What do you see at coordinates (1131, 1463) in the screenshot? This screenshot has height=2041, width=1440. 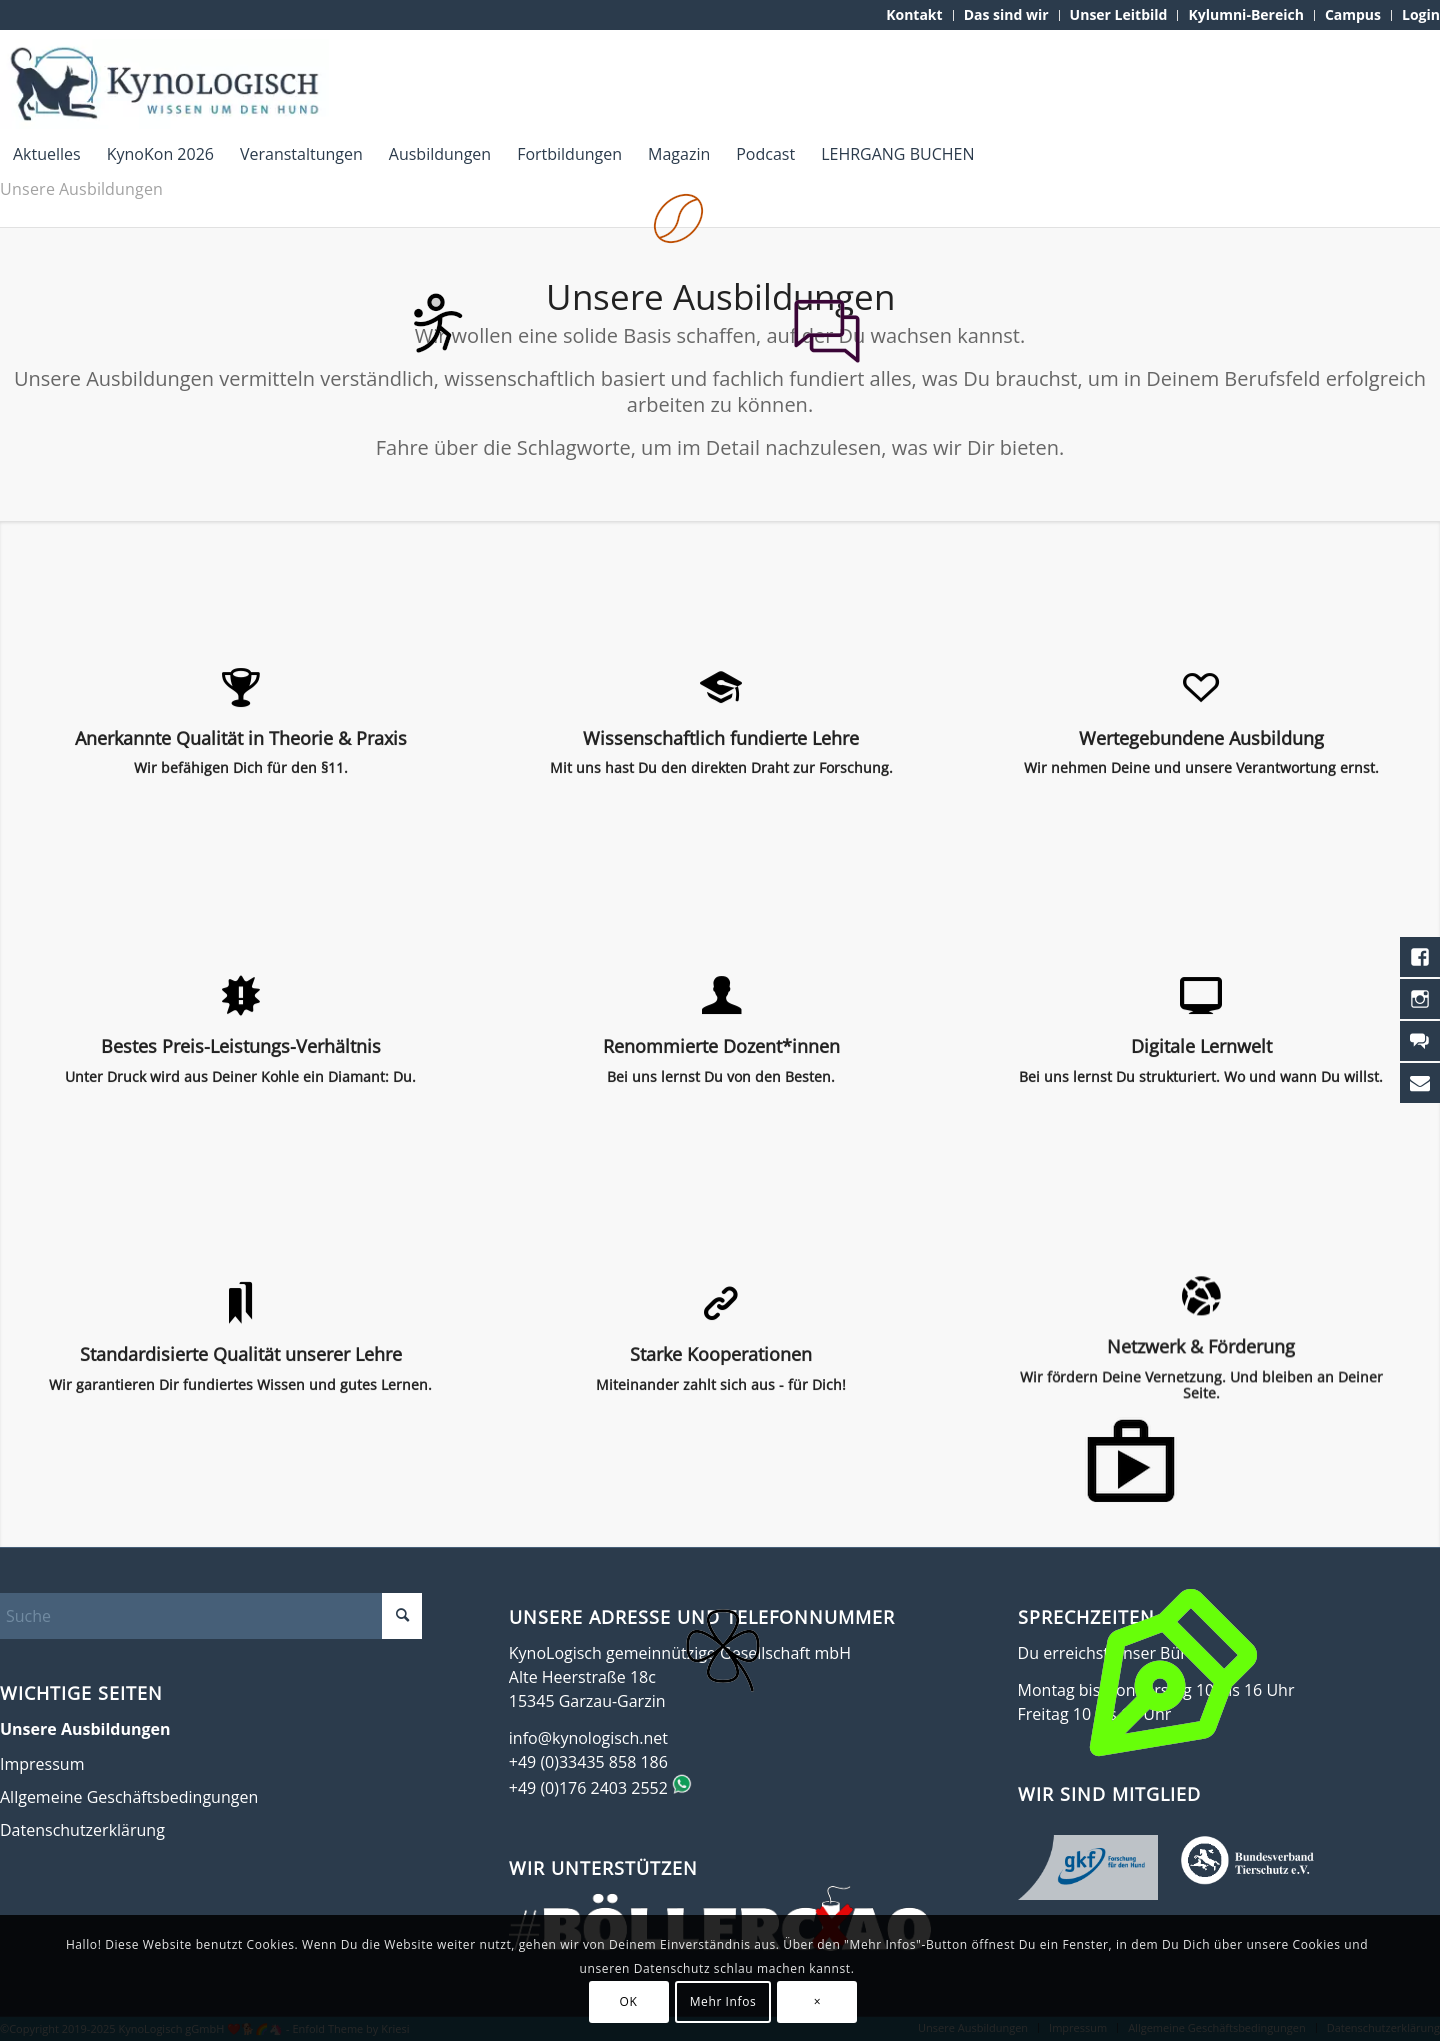 I see `open the shop or store` at bounding box center [1131, 1463].